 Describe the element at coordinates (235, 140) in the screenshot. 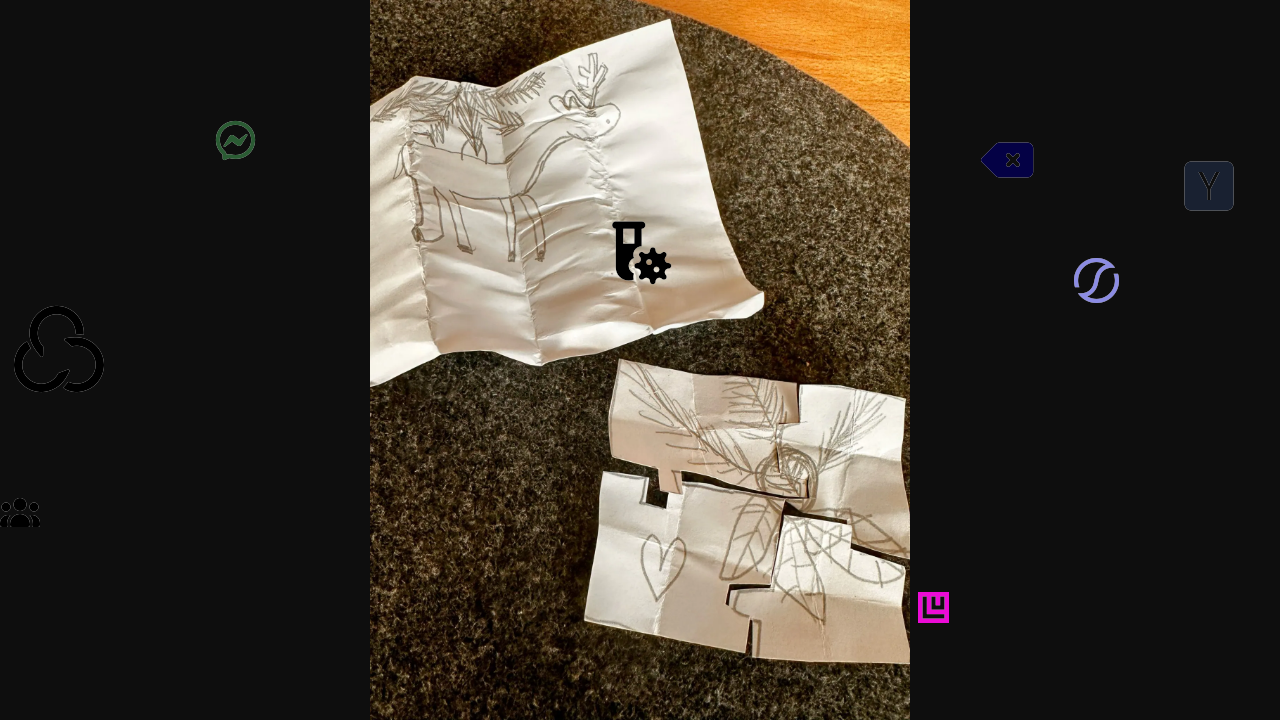

I see `open Facebook Messenger` at that location.